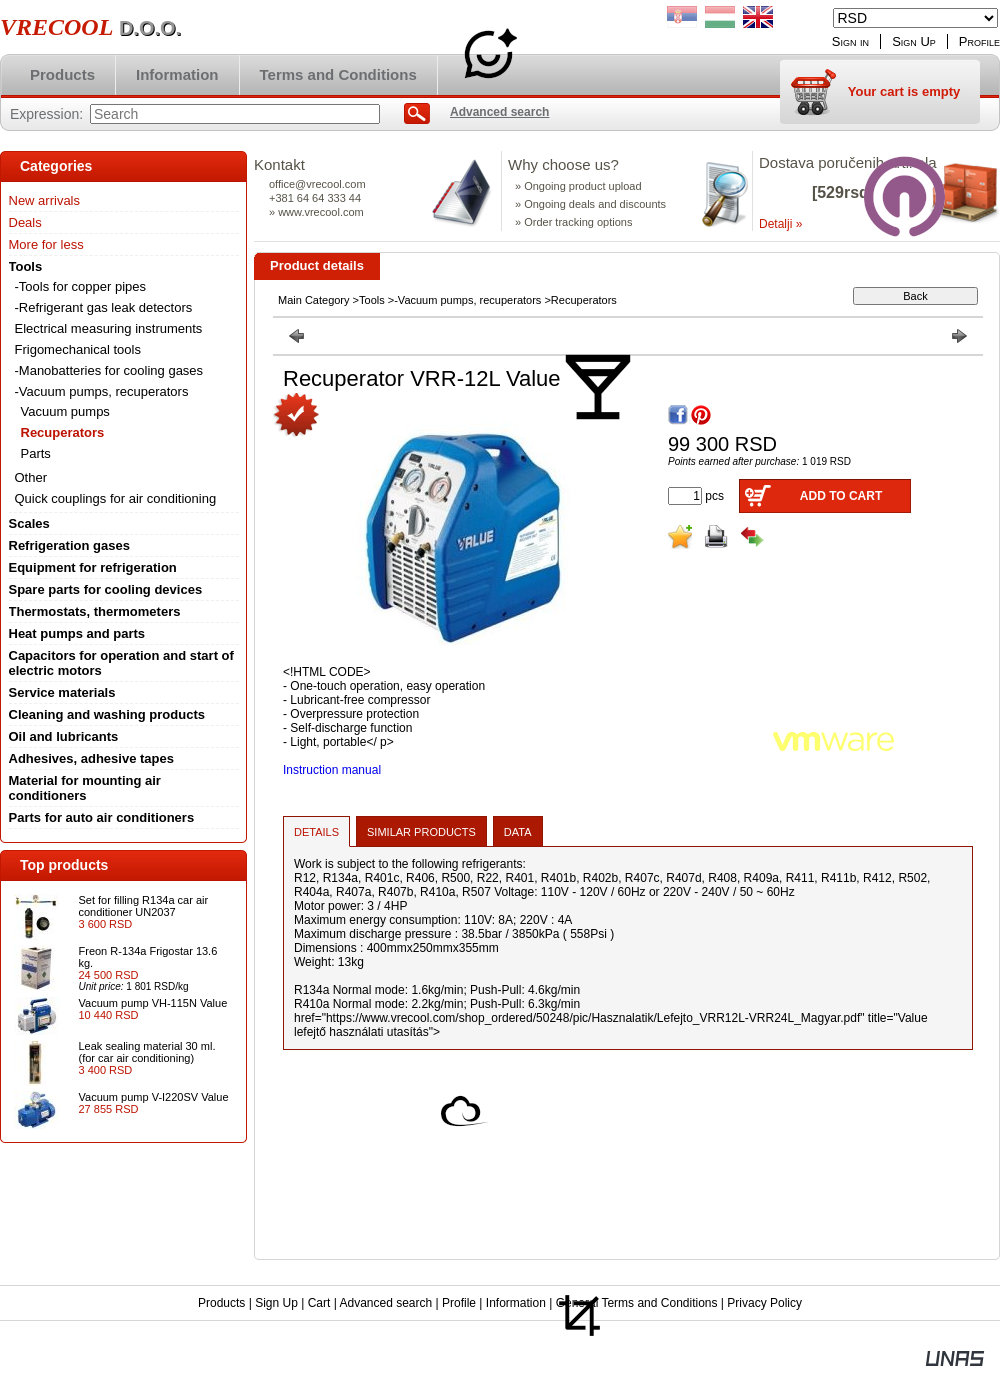 The height and width of the screenshot is (1381, 1000). I want to click on start a conversation with AI assistant, so click(488, 54).